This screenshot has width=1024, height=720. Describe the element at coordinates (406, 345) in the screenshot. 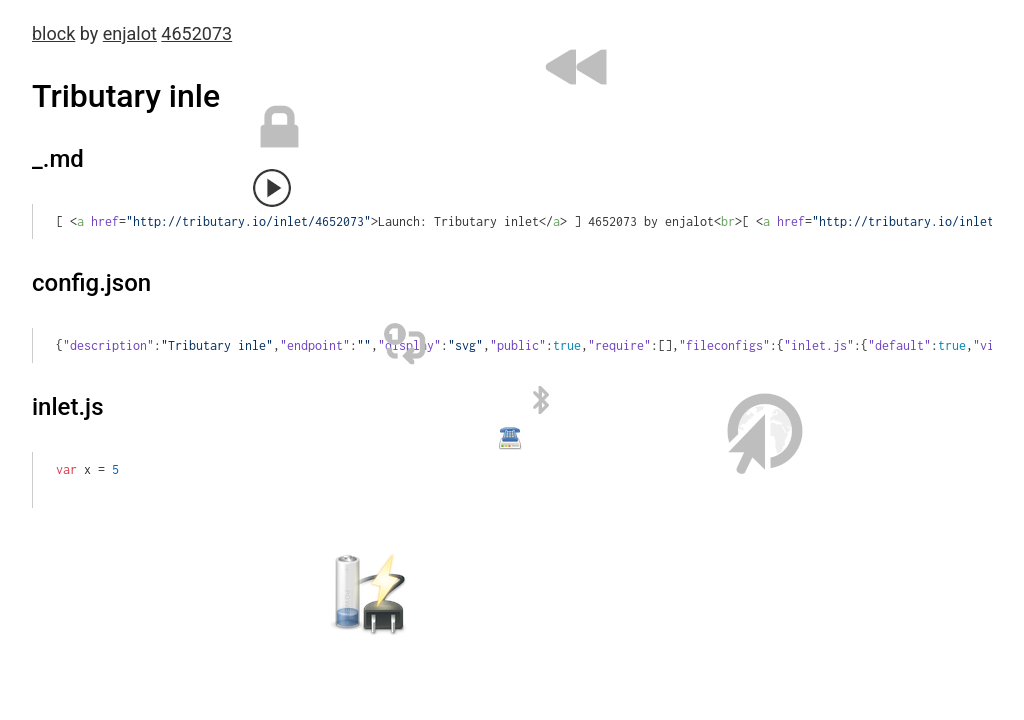

I see `repeat current song in playlist` at that location.